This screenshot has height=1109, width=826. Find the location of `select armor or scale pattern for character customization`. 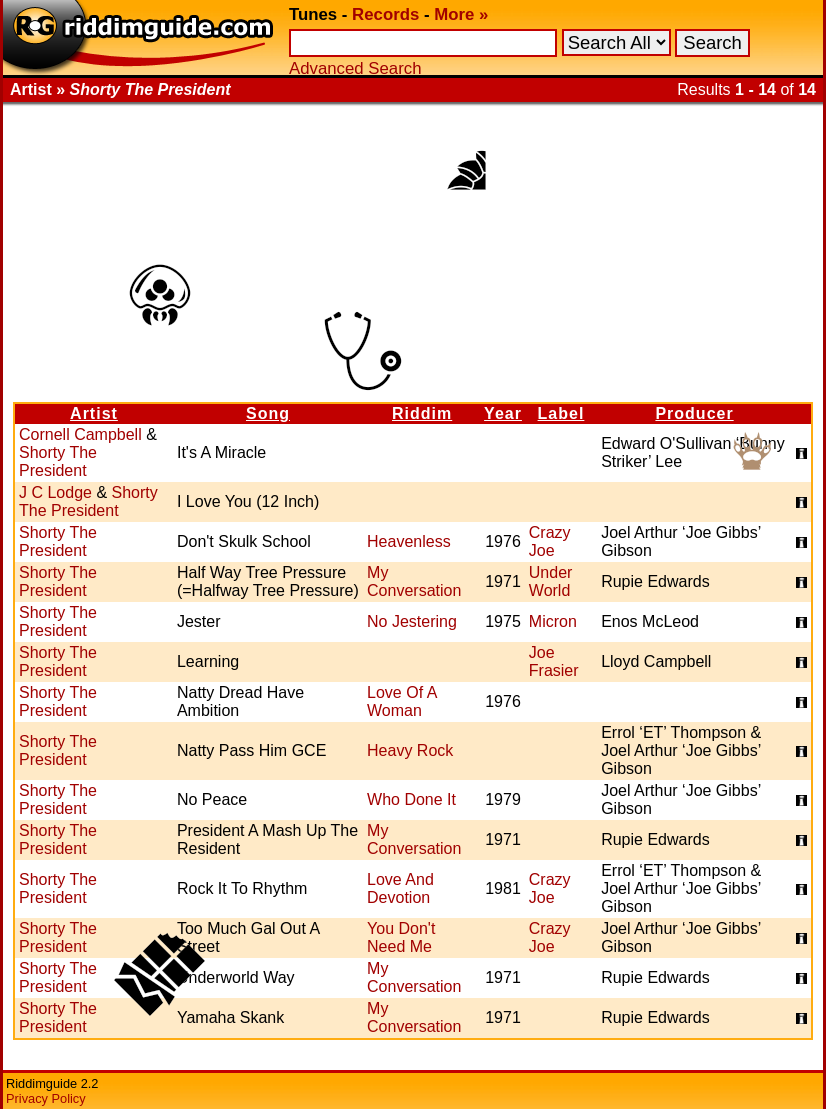

select armor or scale pattern for character customization is located at coordinates (466, 170).